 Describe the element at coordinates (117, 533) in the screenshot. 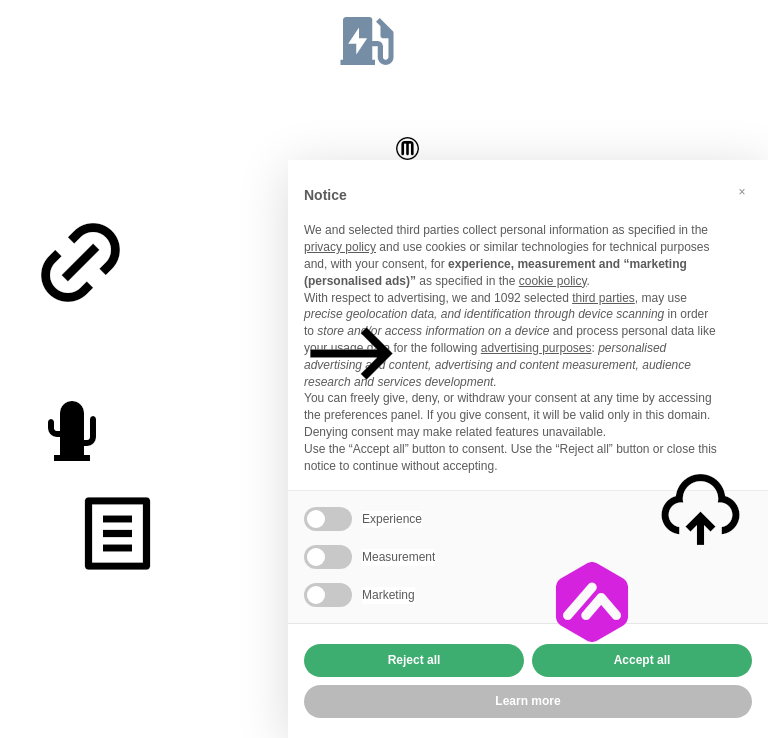

I see `view file list or document directory` at that location.